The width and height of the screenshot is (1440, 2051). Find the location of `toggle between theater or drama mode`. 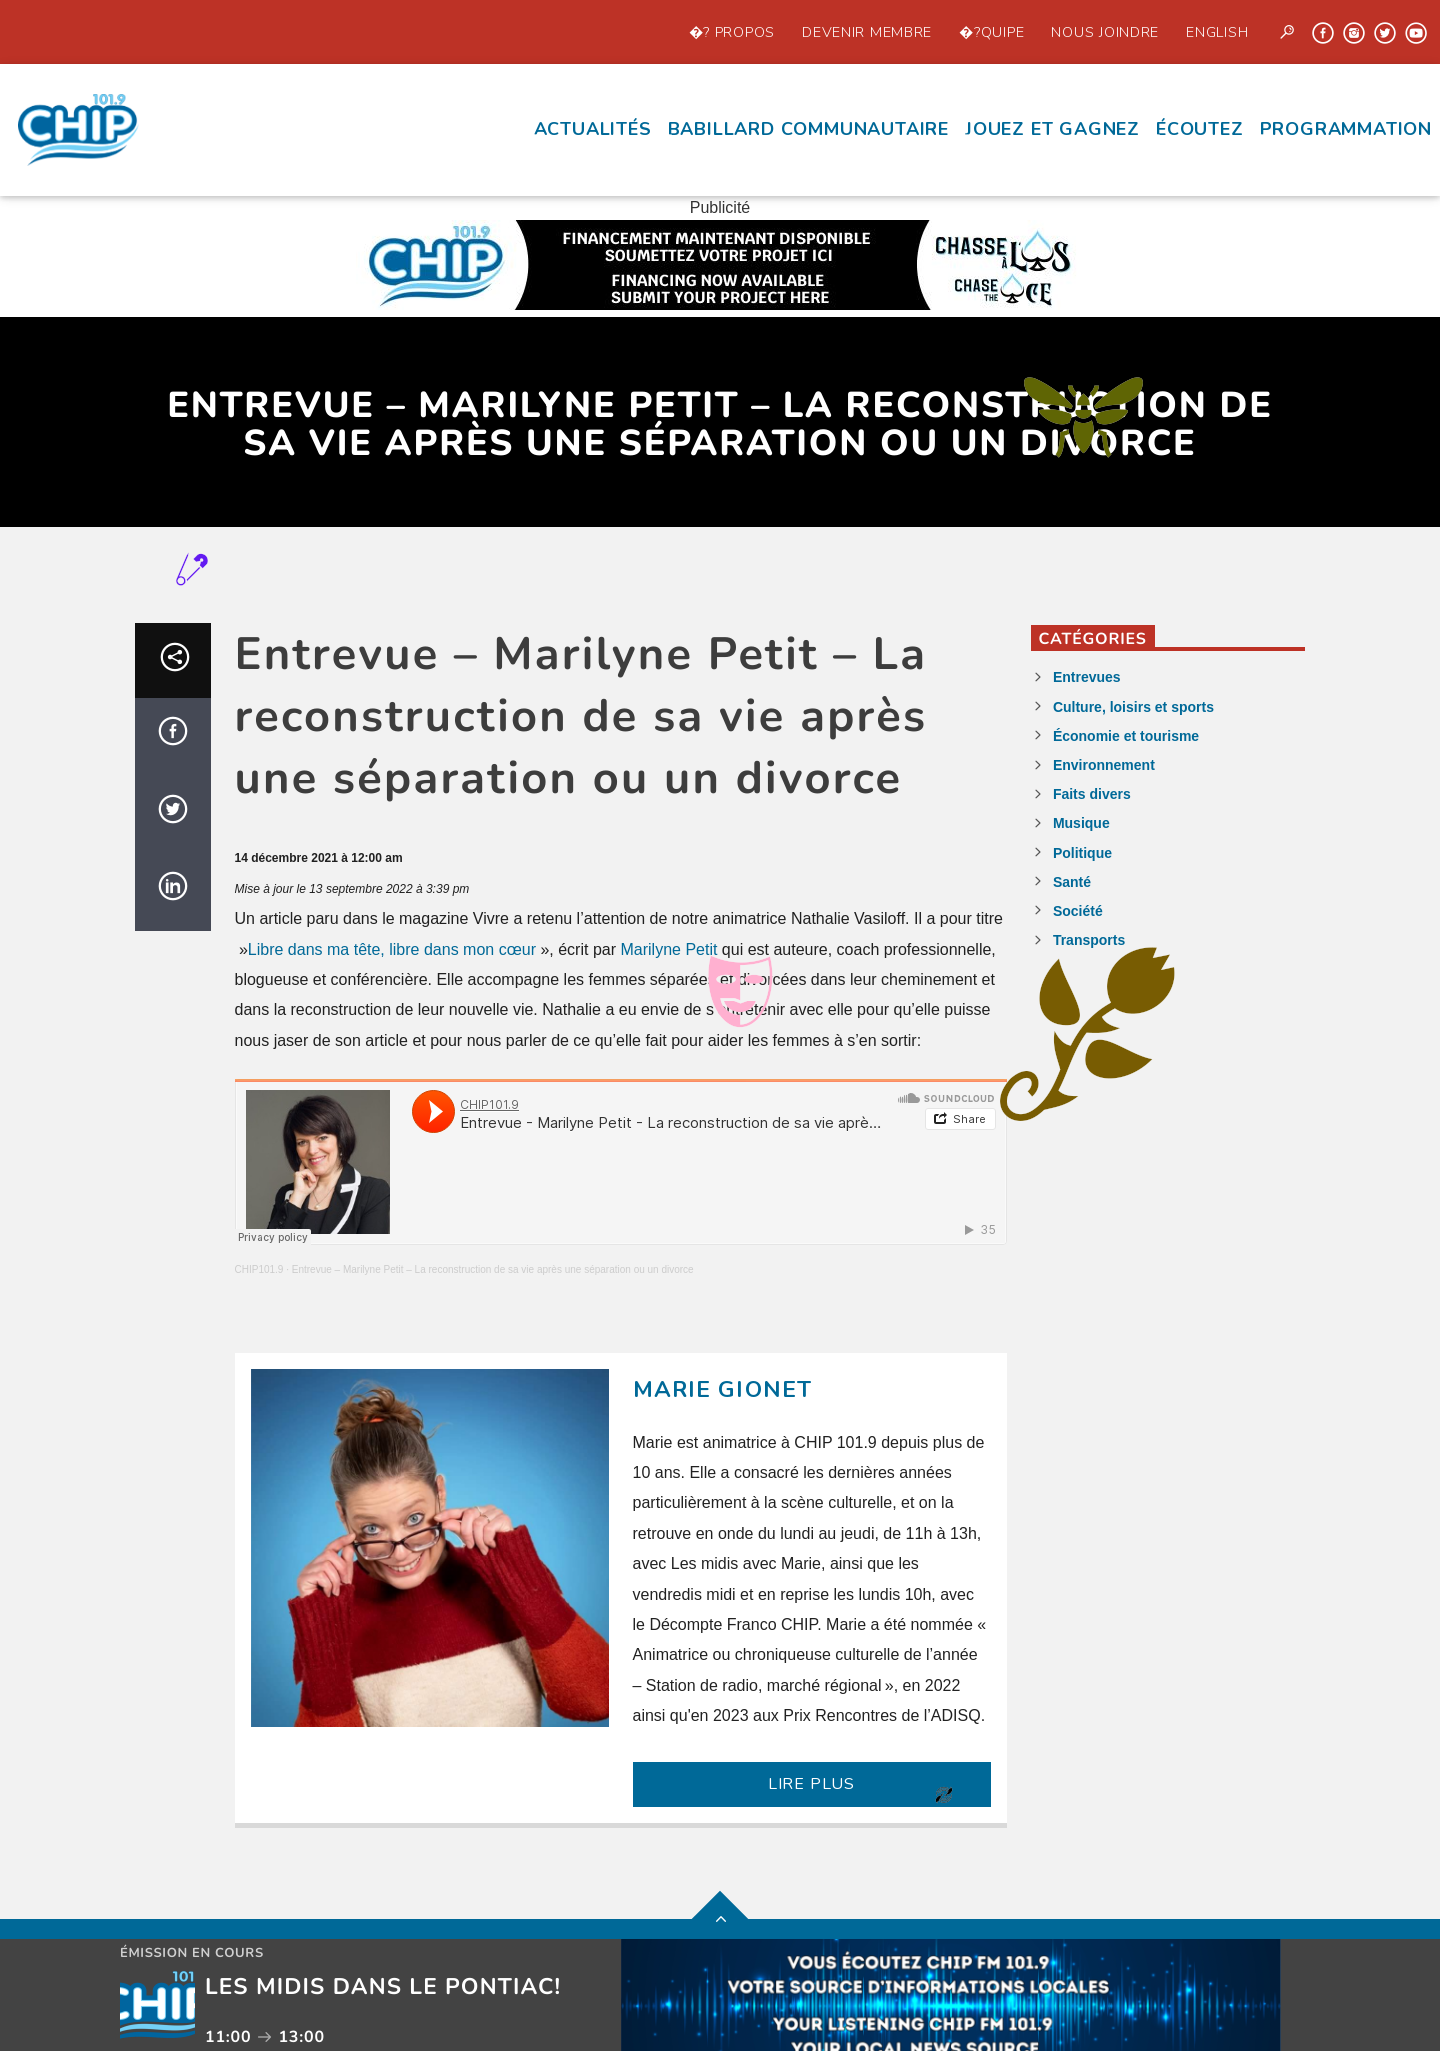

toggle between theater or drama mode is located at coordinates (739, 991).